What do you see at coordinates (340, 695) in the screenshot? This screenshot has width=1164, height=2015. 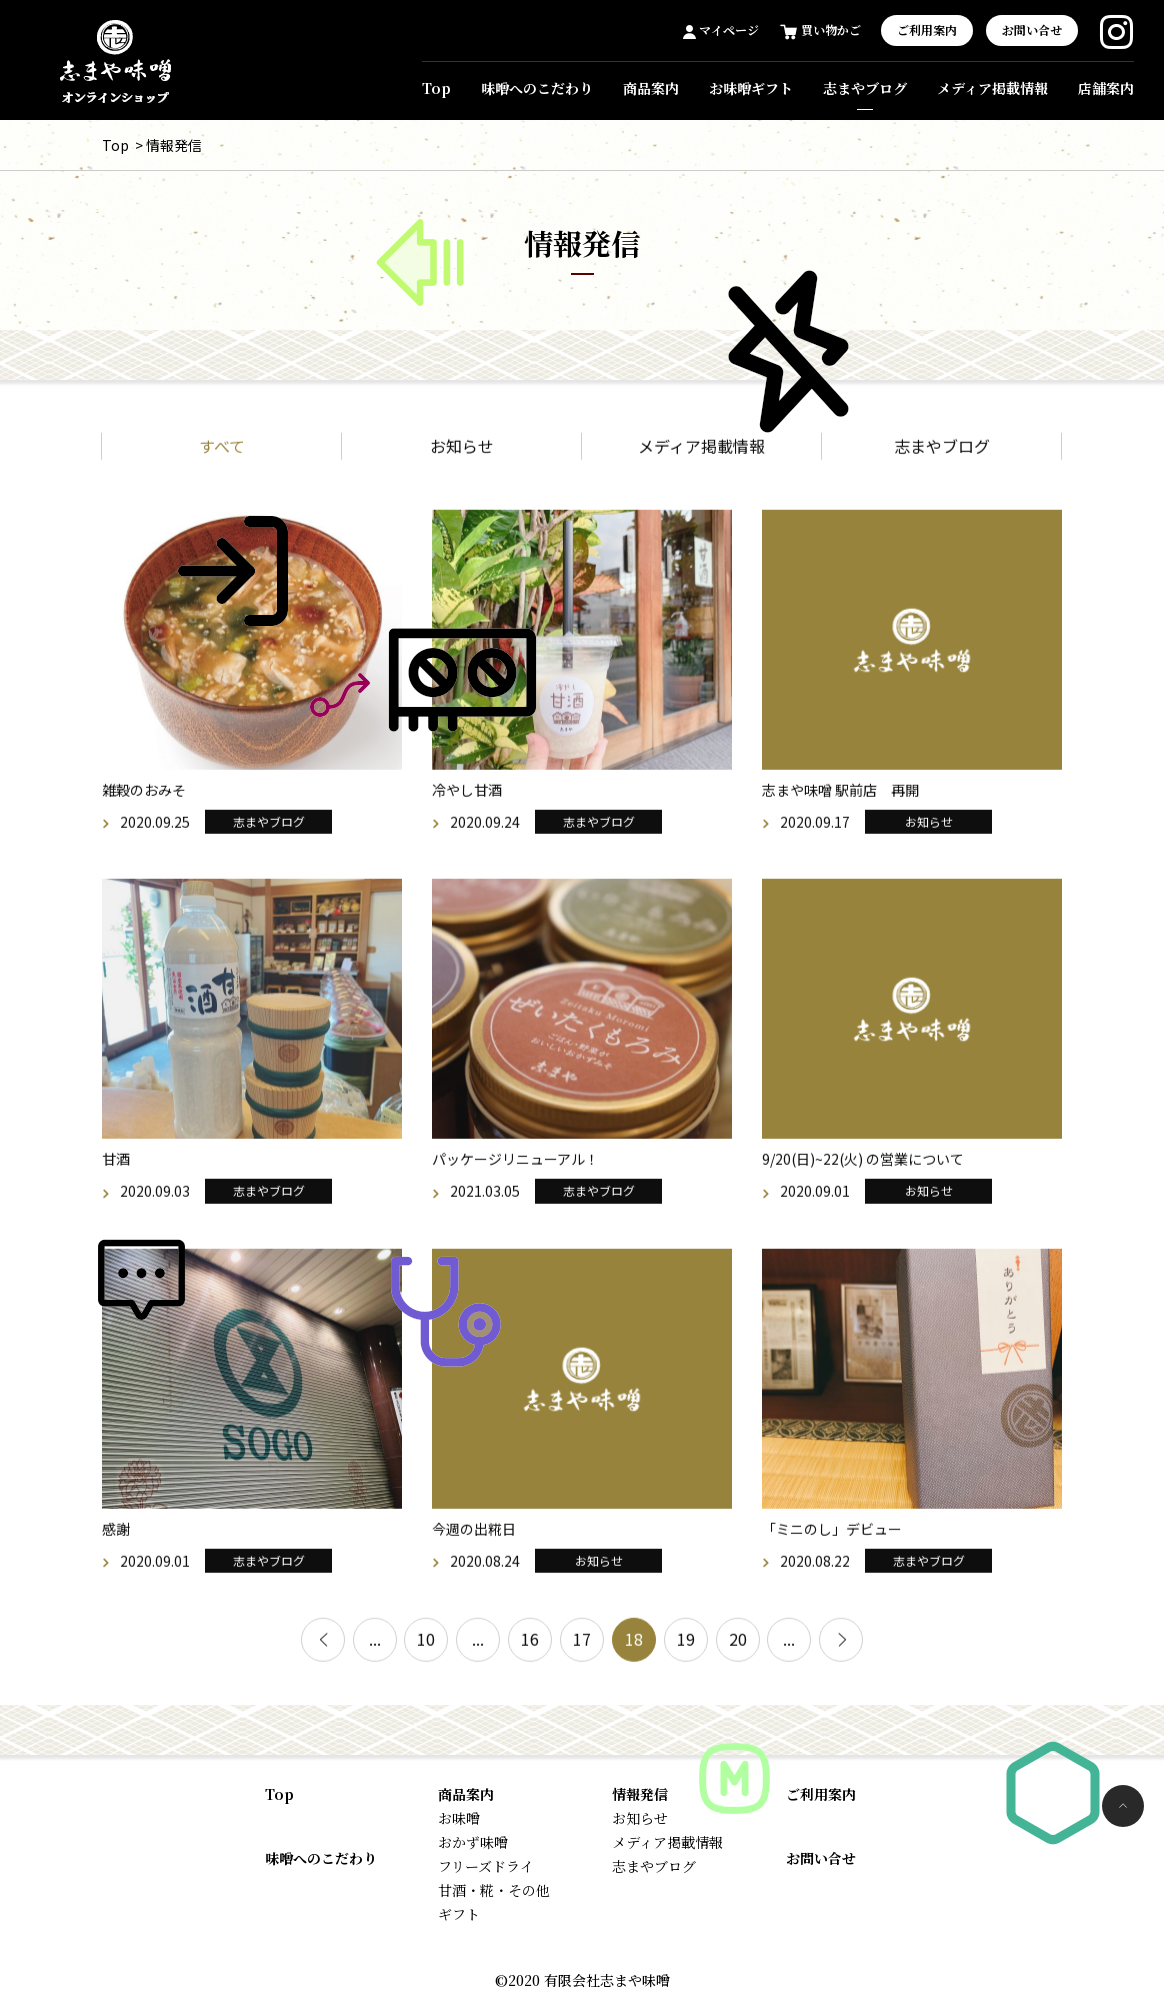 I see `indicates a workflow or process flow direction` at bounding box center [340, 695].